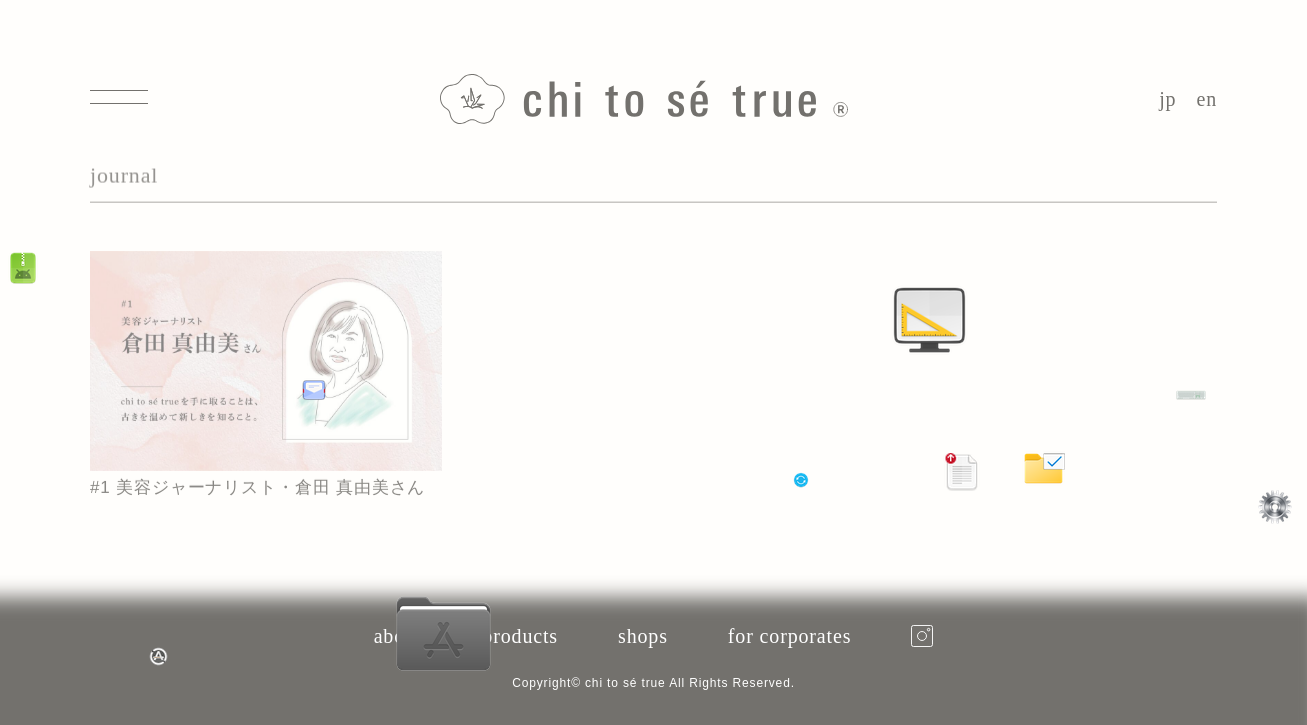 This screenshot has height=725, width=1307. Describe the element at coordinates (962, 472) in the screenshot. I see `send a file via bluetooth` at that location.